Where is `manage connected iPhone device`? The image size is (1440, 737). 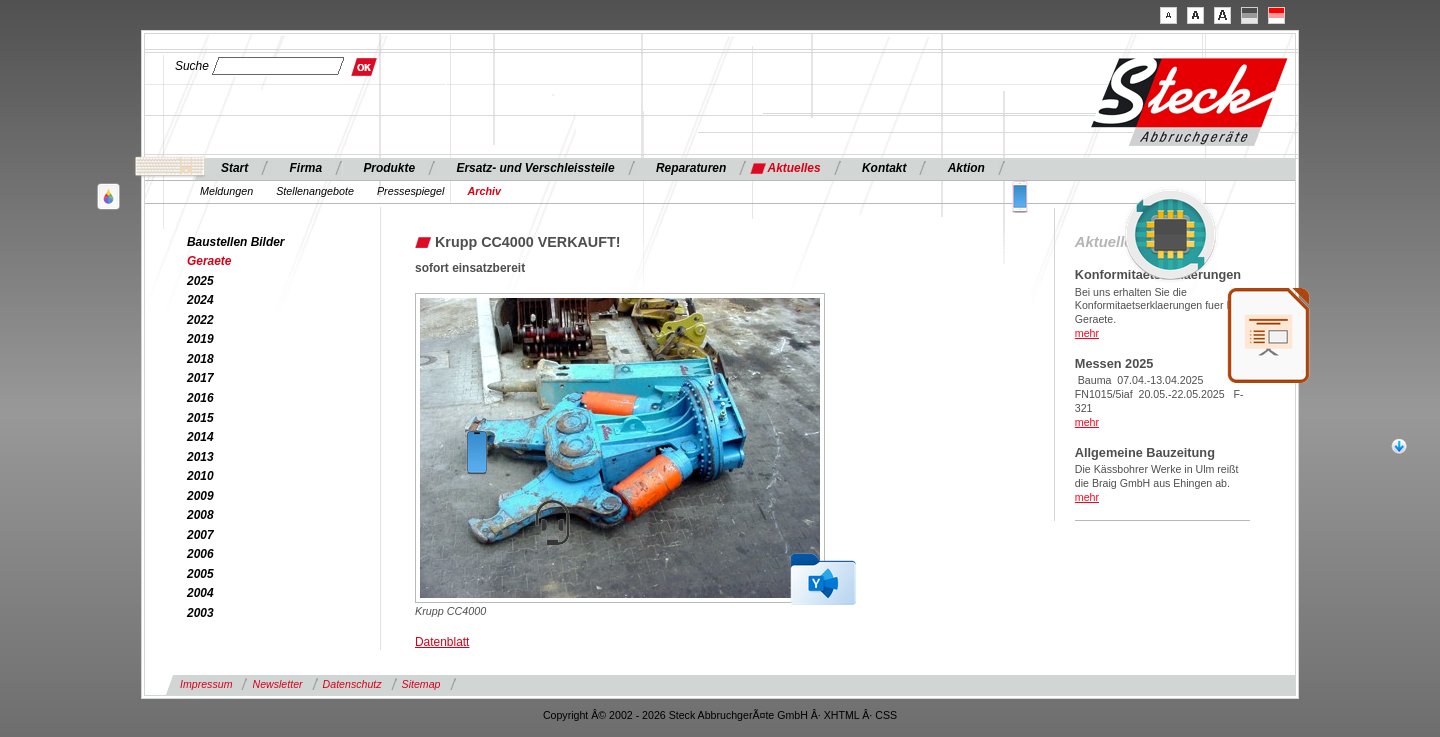
manage connected iPhone device is located at coordinates (477, 453).